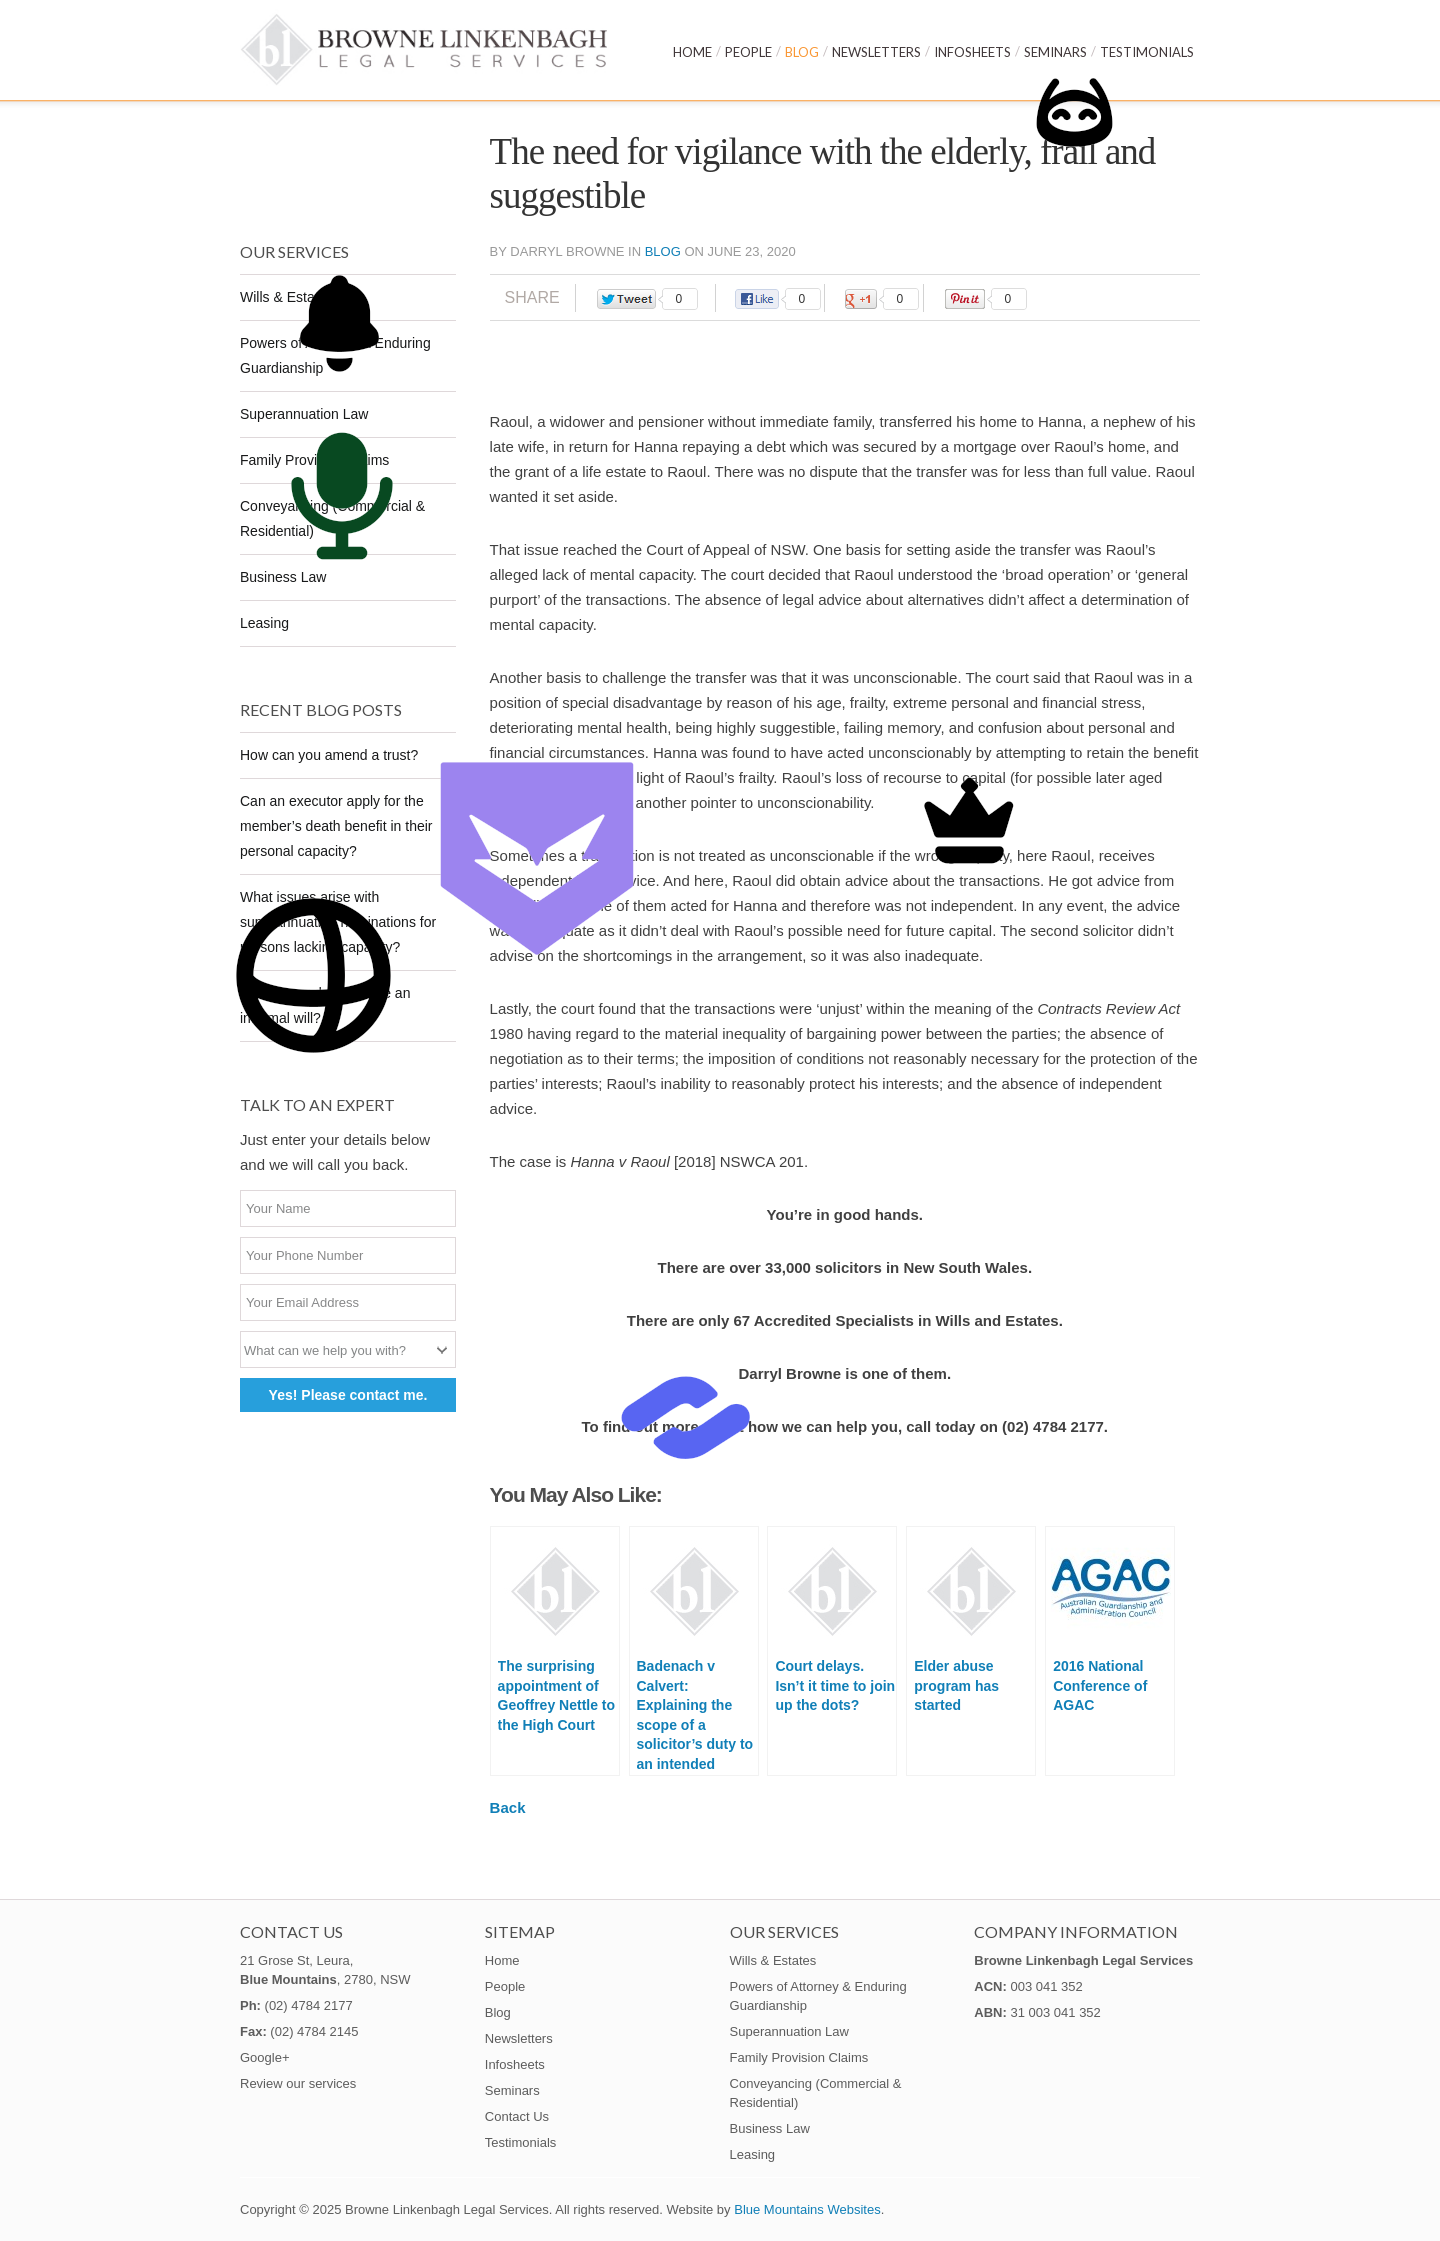 Image resolution: width=1440 pixels, height=2241 pixels. Describe the element at coordinates (313, 975) in the screenshot. I see `access globe or world view` at that location.